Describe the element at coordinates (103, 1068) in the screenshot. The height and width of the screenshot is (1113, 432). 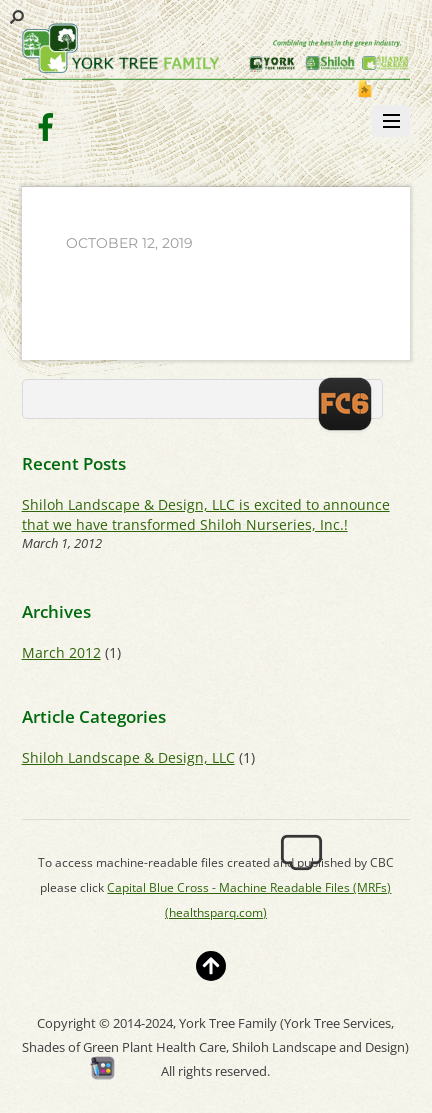
I see `open the eyedropper color picker app` at that location.